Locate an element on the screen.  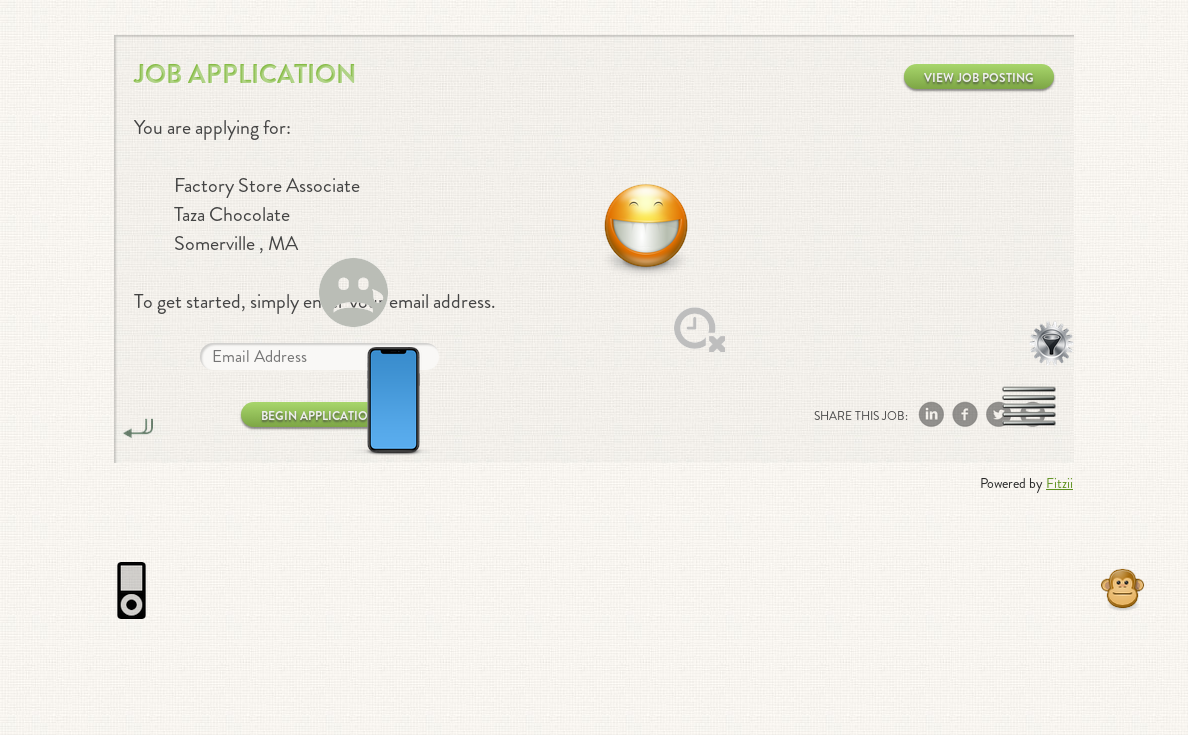
iPod Nano device in sidebar is located at coordinates (131, 590).